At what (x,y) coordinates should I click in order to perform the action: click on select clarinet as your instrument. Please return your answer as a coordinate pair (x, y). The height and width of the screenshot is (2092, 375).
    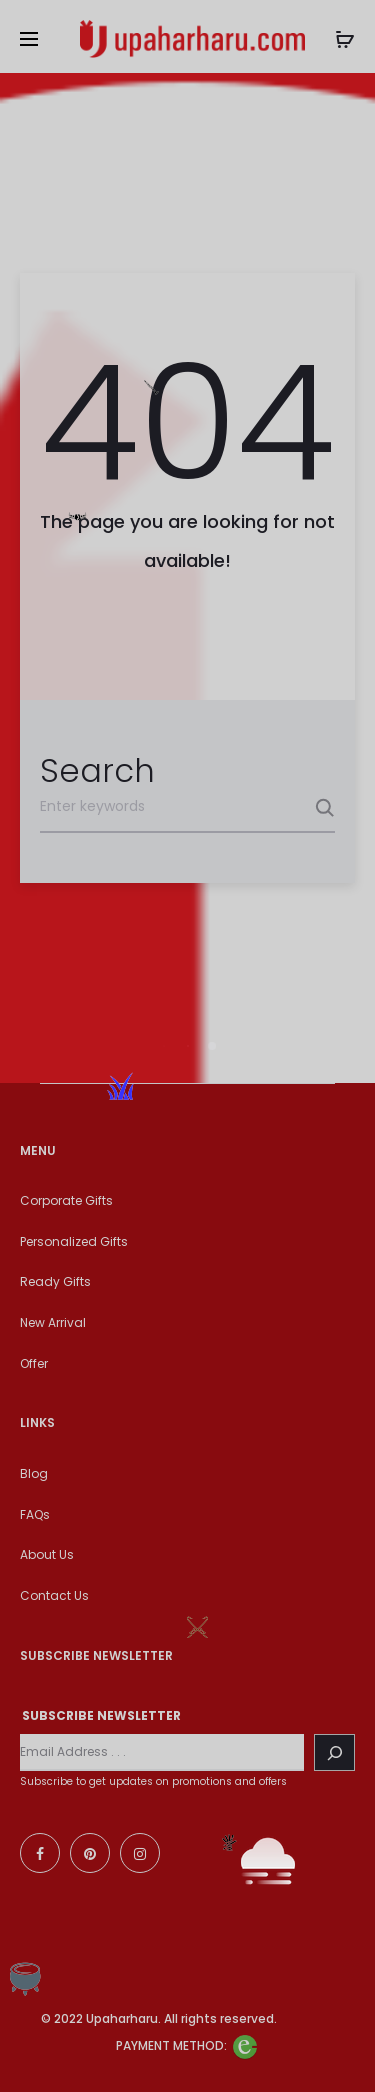
    Looking at the image, I should click on (151, 387).